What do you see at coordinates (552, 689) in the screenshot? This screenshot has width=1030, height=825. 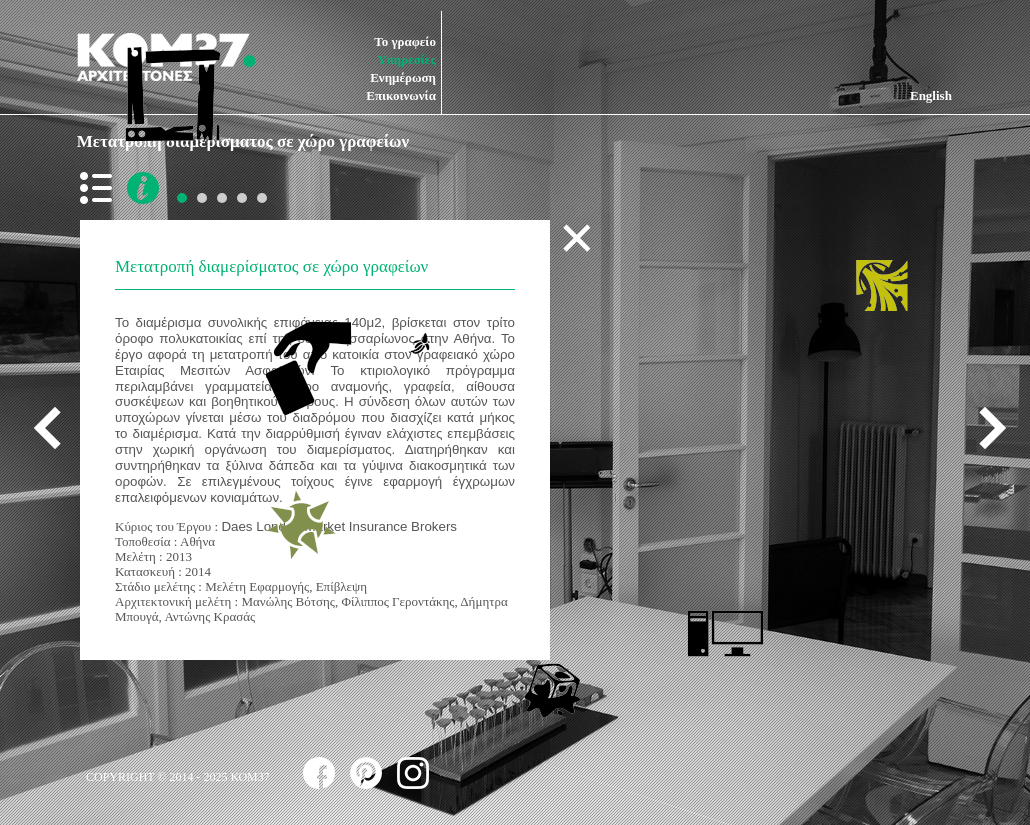 I see `indicates a cooling effect or freeze ability wearing off` at bounding box center [552, 689].